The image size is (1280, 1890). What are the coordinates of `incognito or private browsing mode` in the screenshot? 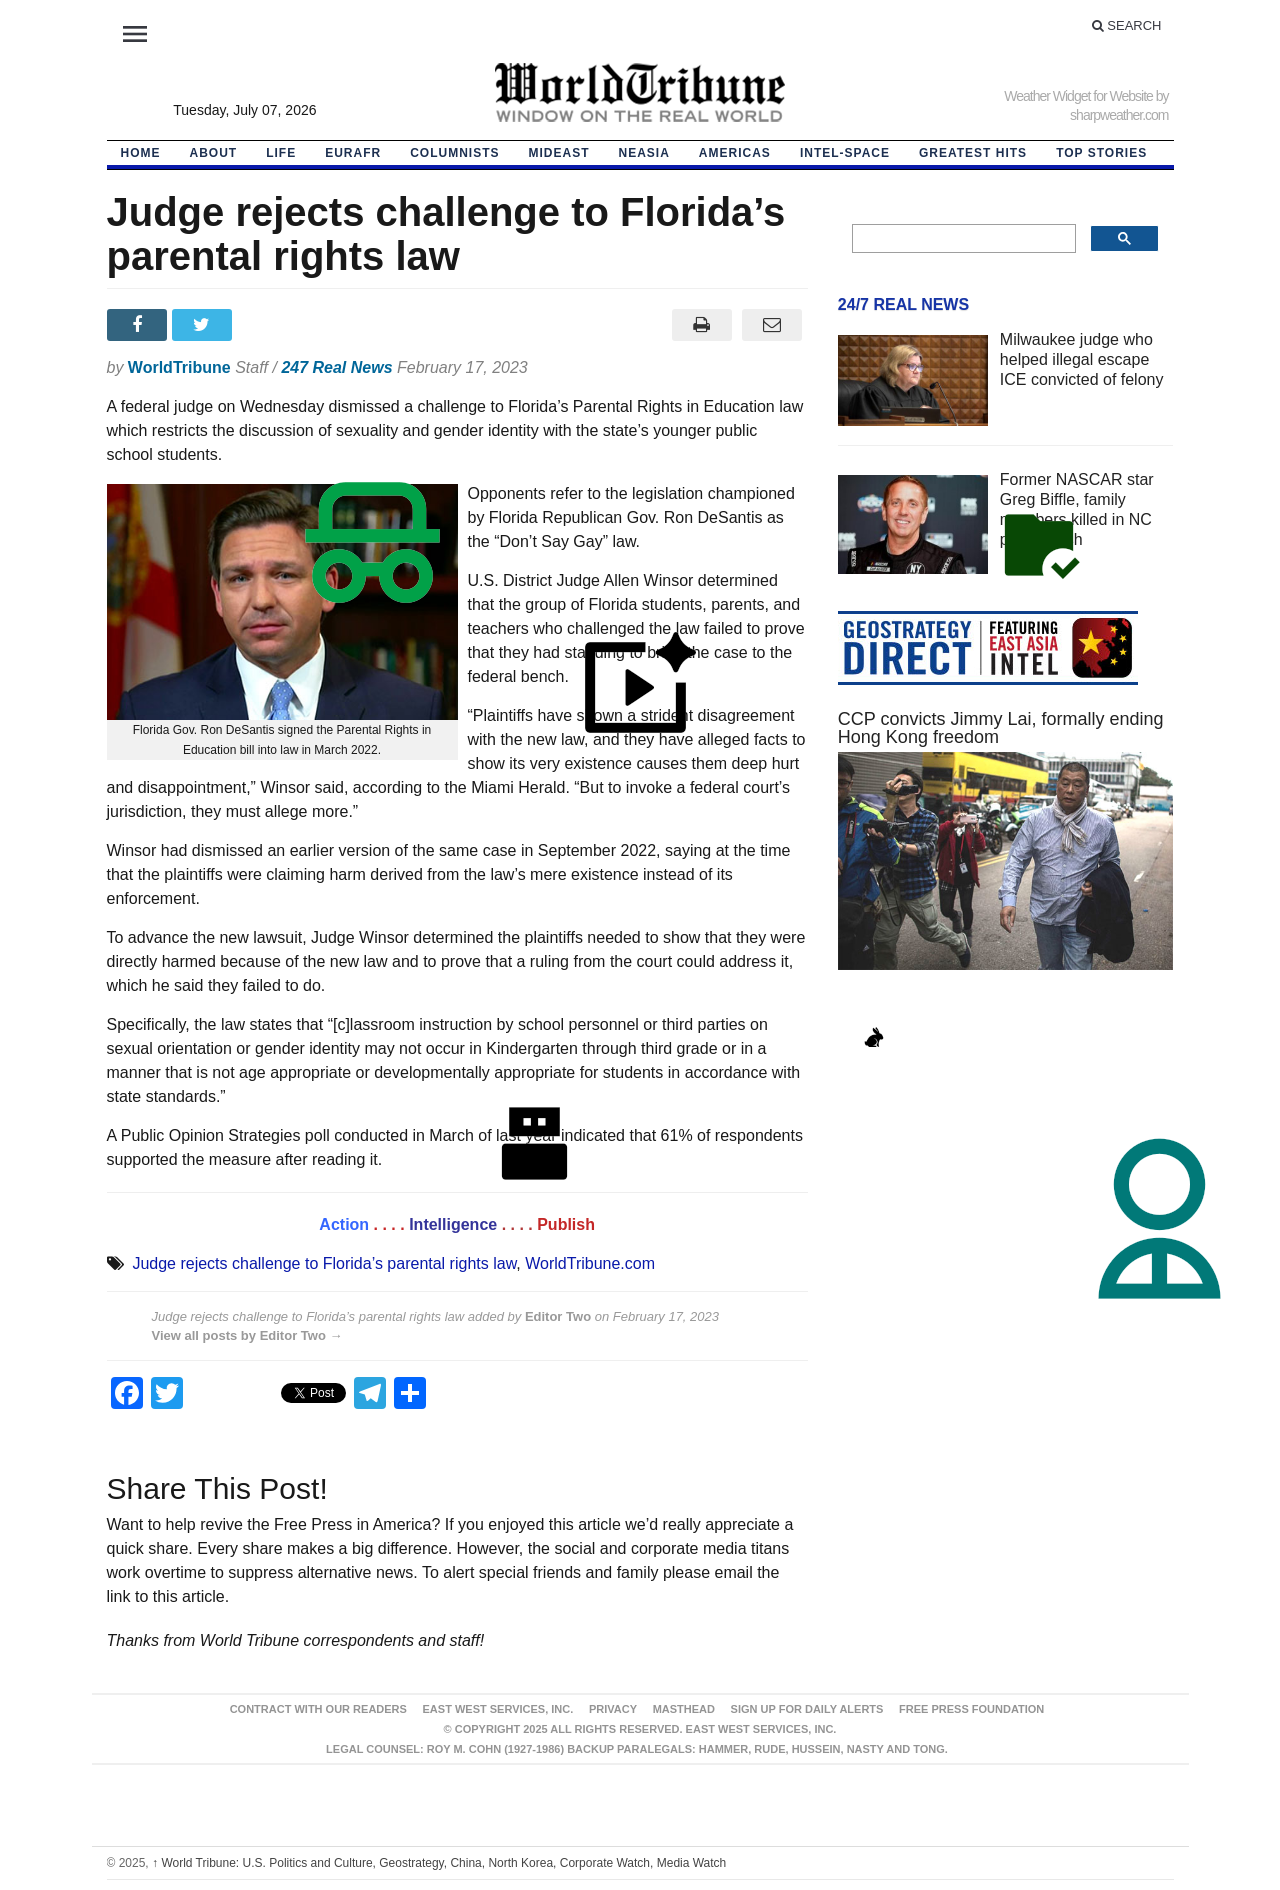 It's located at (372, 542).